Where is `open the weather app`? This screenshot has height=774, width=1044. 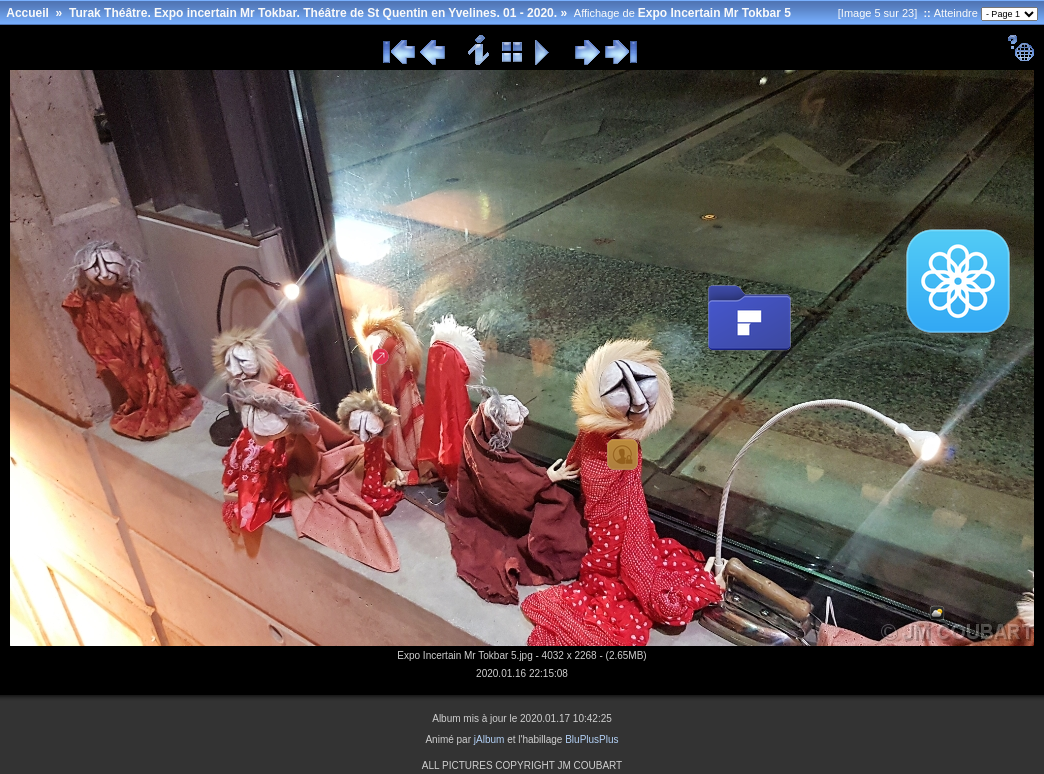
open the weather app is located at coordinates (937, 613).